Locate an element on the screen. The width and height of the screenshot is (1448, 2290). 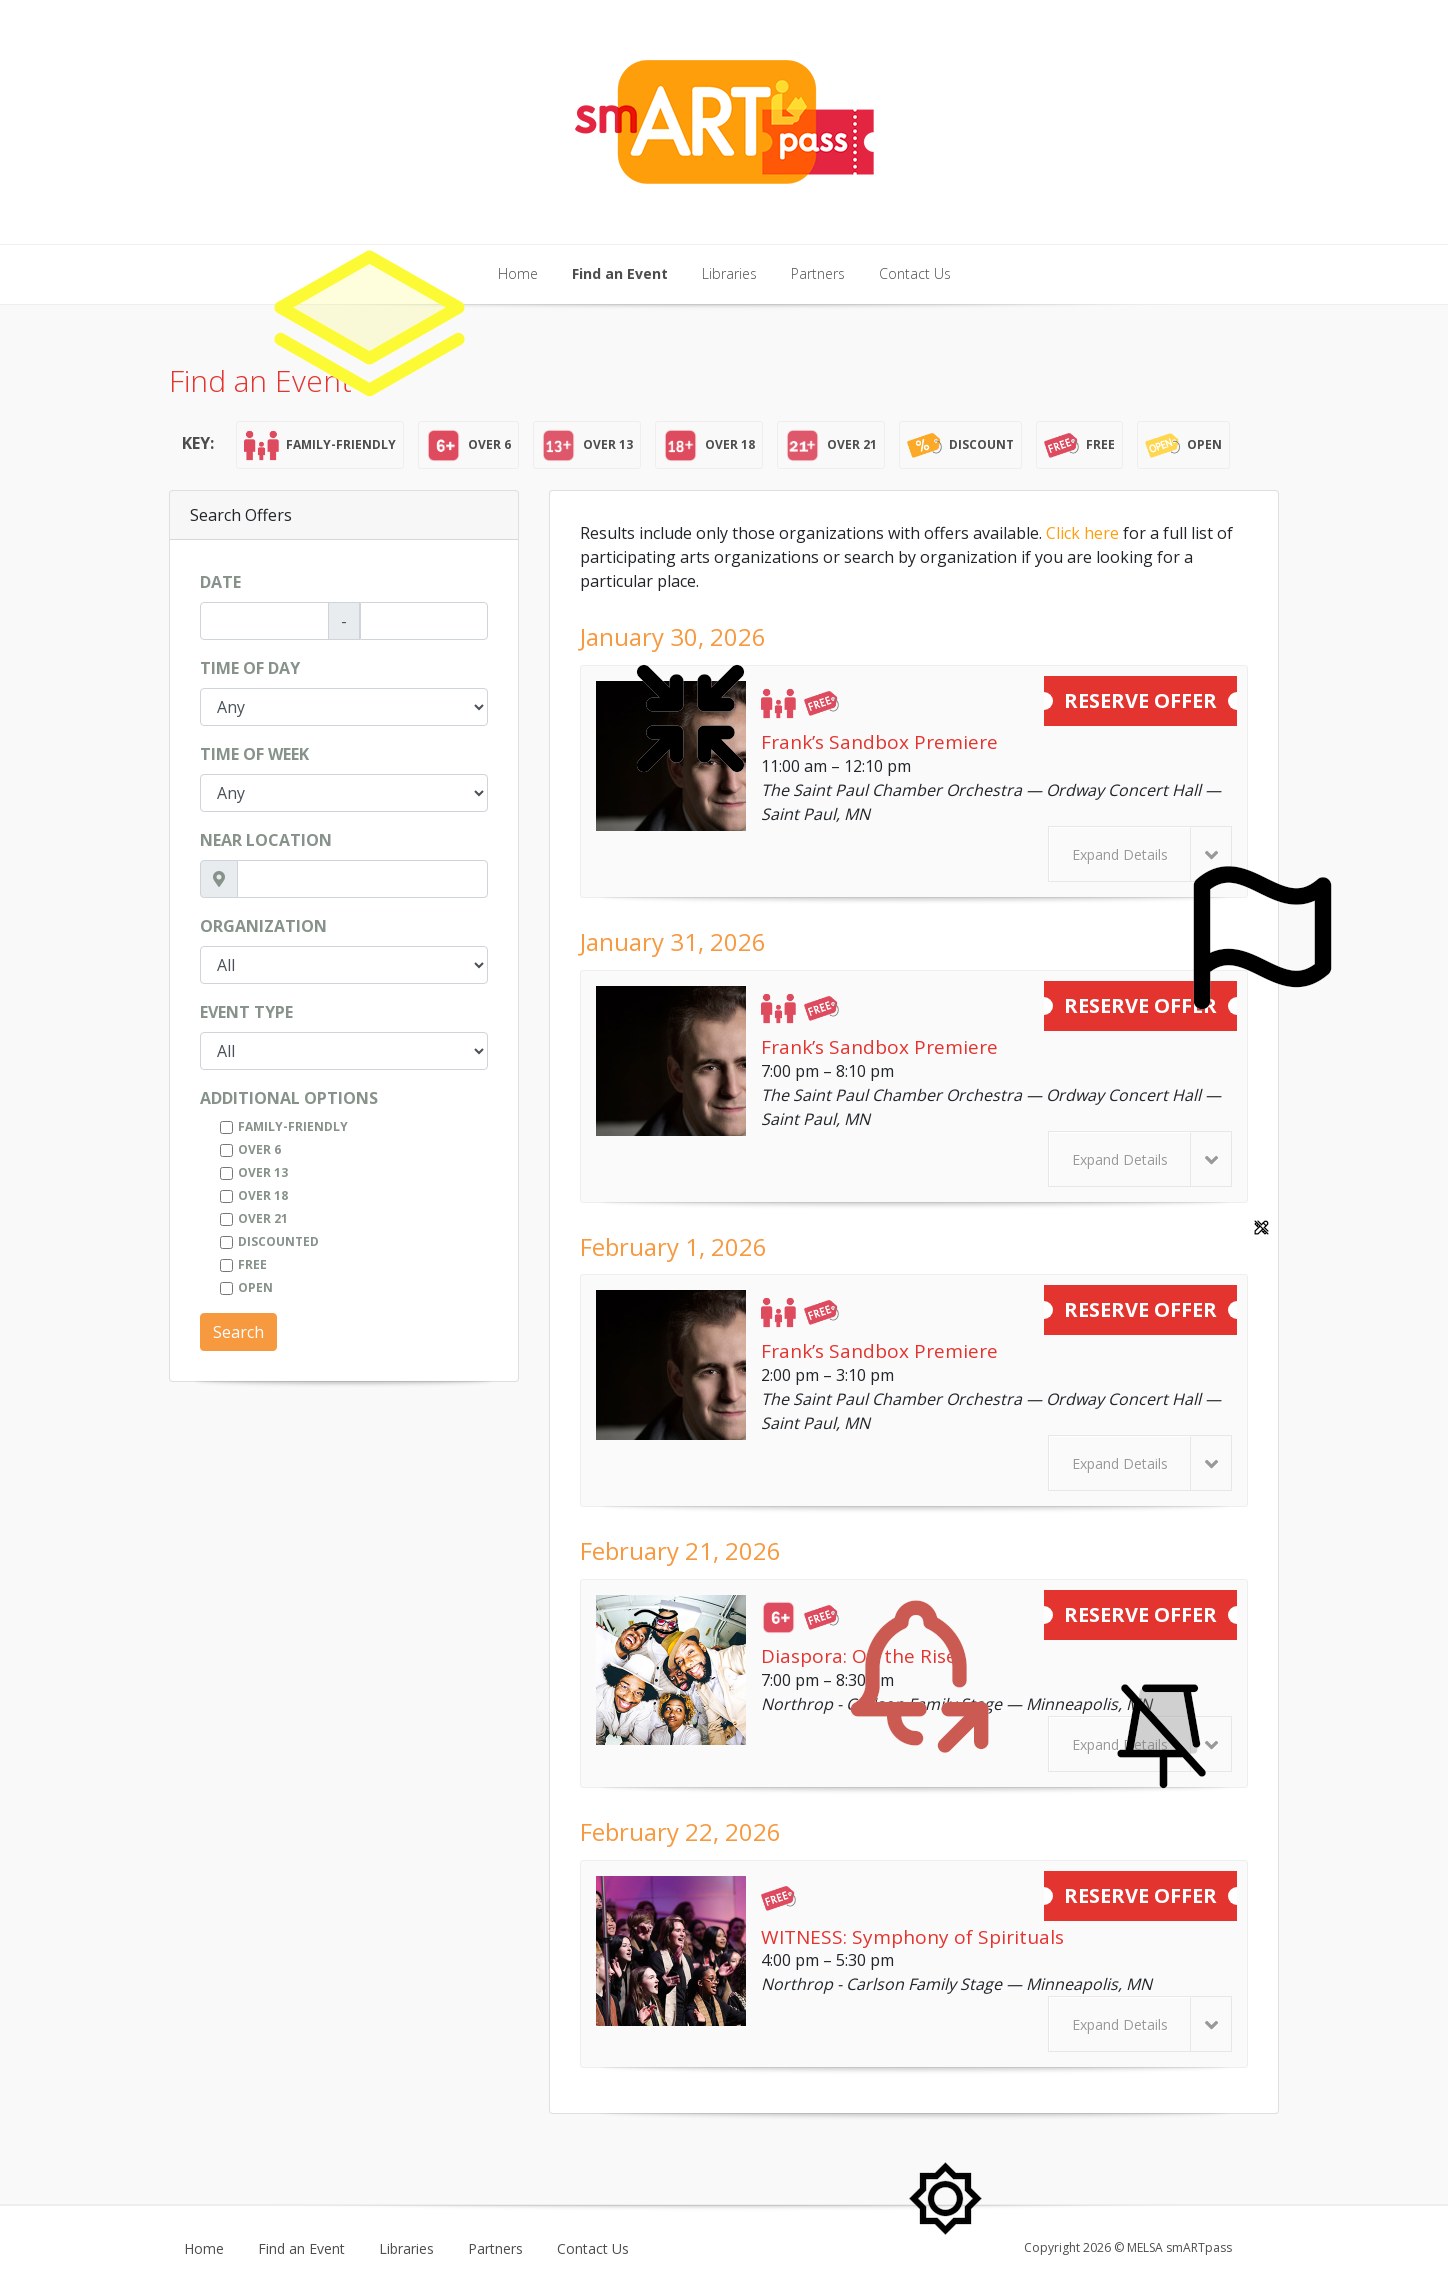
tools or settings unavailable is located at coordinates (1261, 1227).